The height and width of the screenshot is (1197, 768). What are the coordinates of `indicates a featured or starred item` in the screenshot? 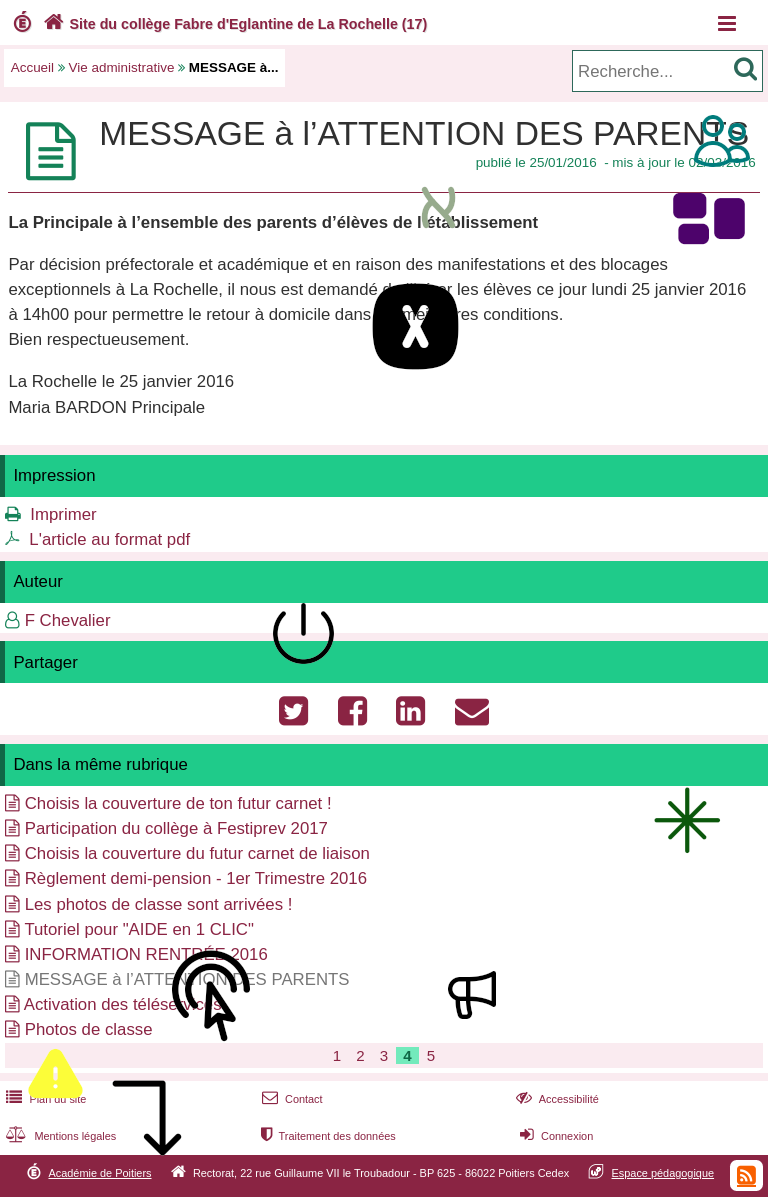 It's located at (688, 821).